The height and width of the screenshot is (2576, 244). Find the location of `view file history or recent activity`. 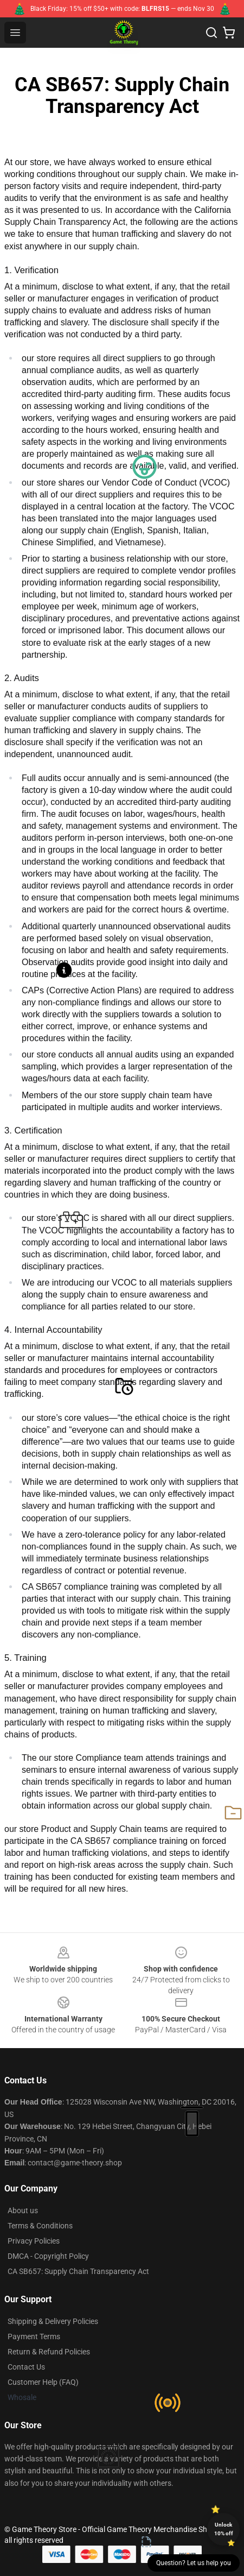

view file history or recent activity is located at coordinates (124, 1386).